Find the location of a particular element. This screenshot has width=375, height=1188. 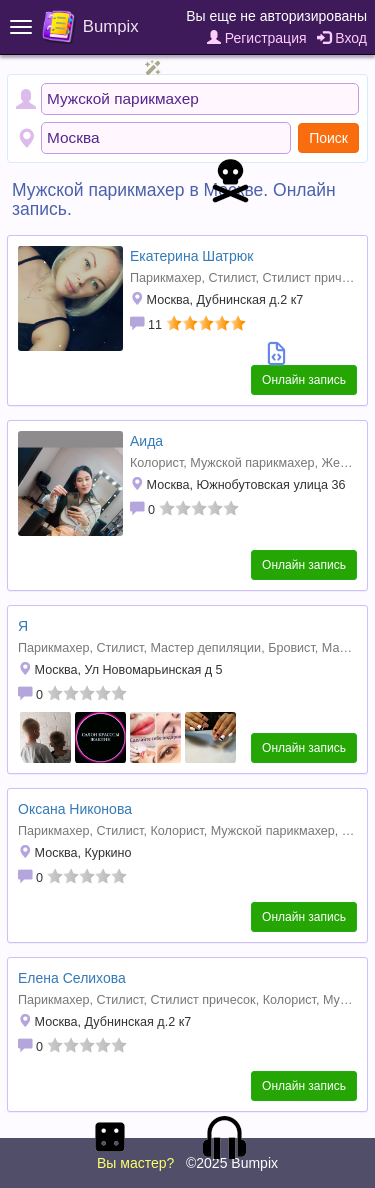

indicates dangerous or hazardous content is located at coordinates (230, 179).